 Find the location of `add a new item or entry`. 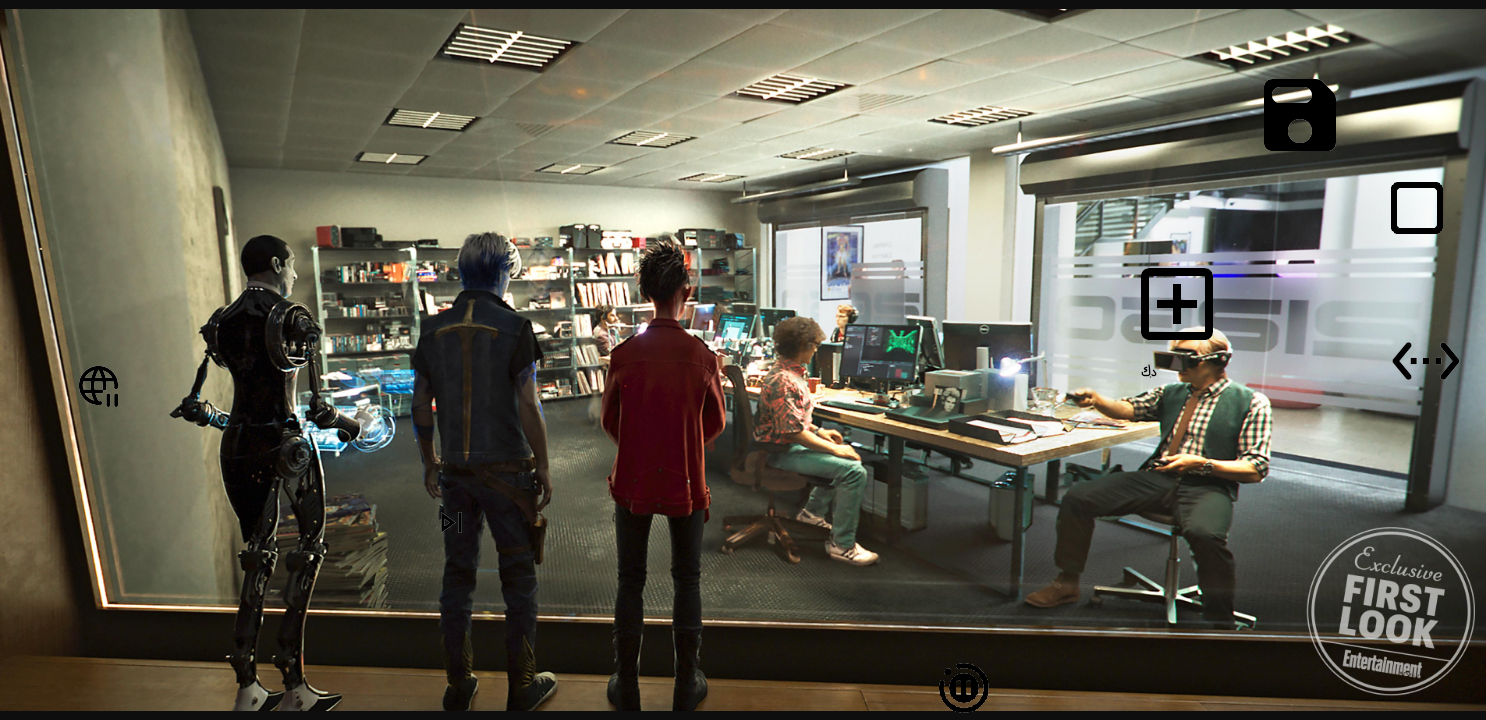

add a new item or entry is located at coordinates (1177, 304).